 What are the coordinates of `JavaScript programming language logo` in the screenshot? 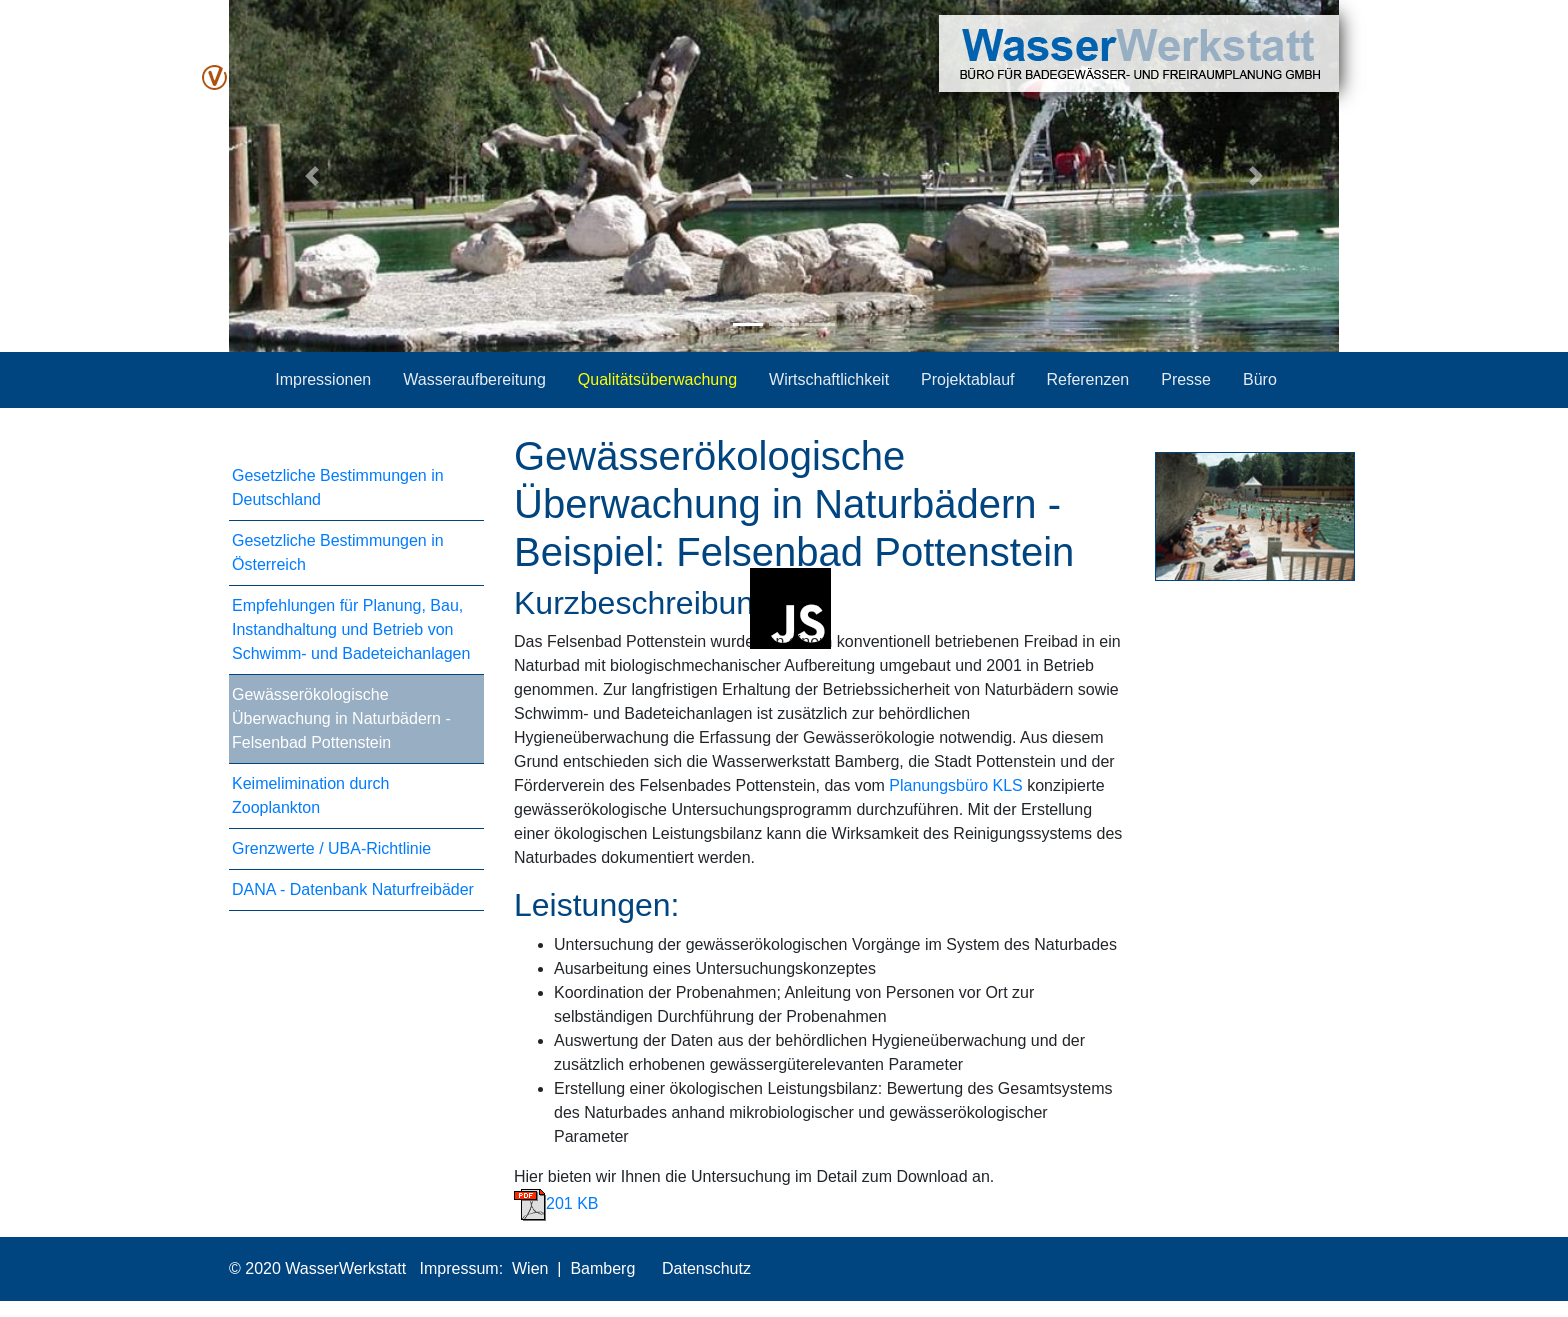 It's located at (790, 608).